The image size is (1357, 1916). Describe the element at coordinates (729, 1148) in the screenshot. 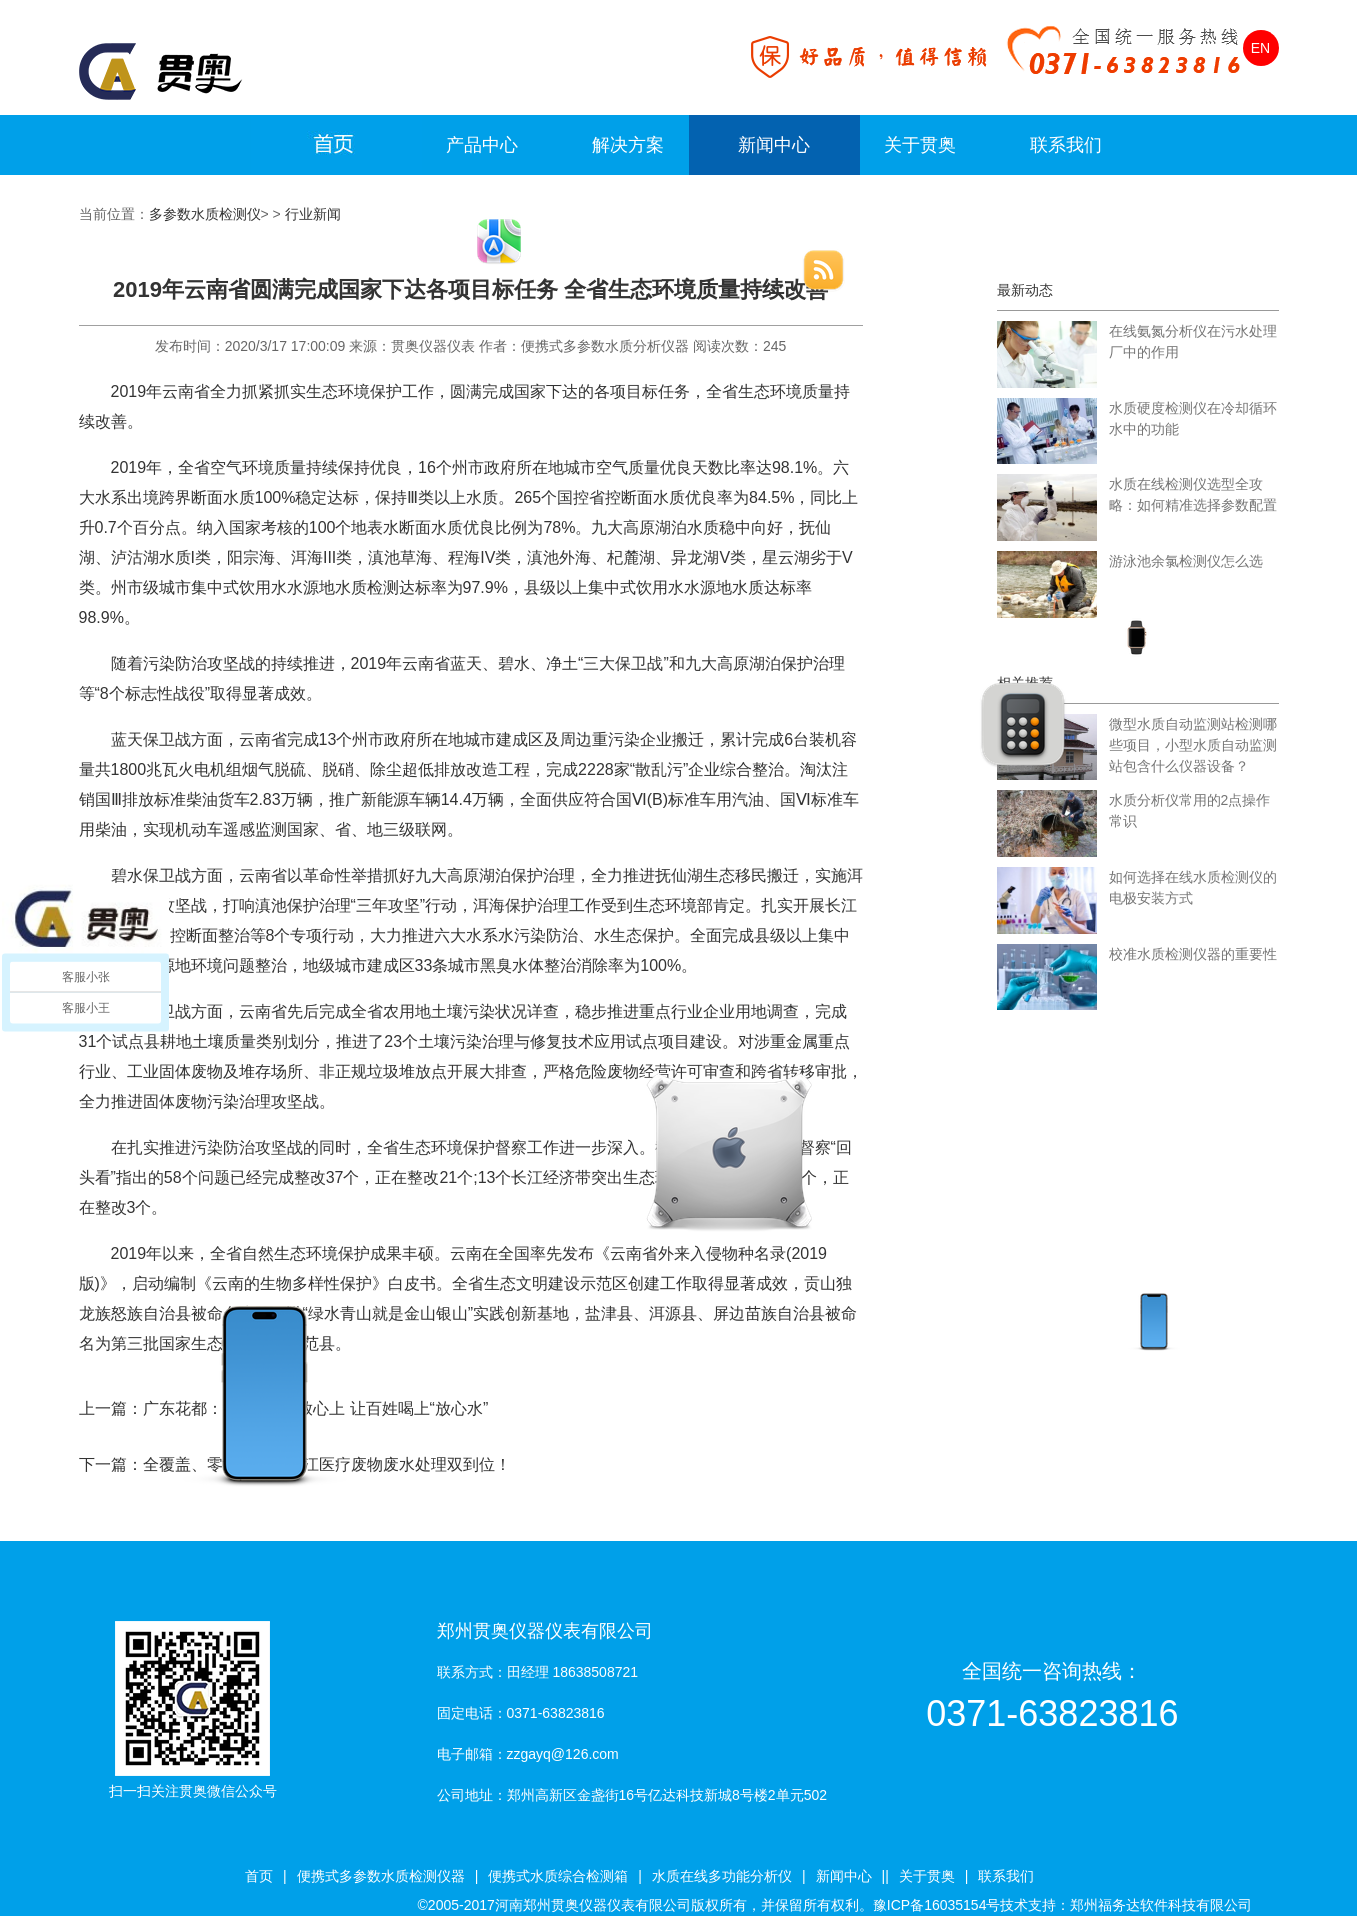

I see `represents a connected power mac g4 computer on the network` at that location.